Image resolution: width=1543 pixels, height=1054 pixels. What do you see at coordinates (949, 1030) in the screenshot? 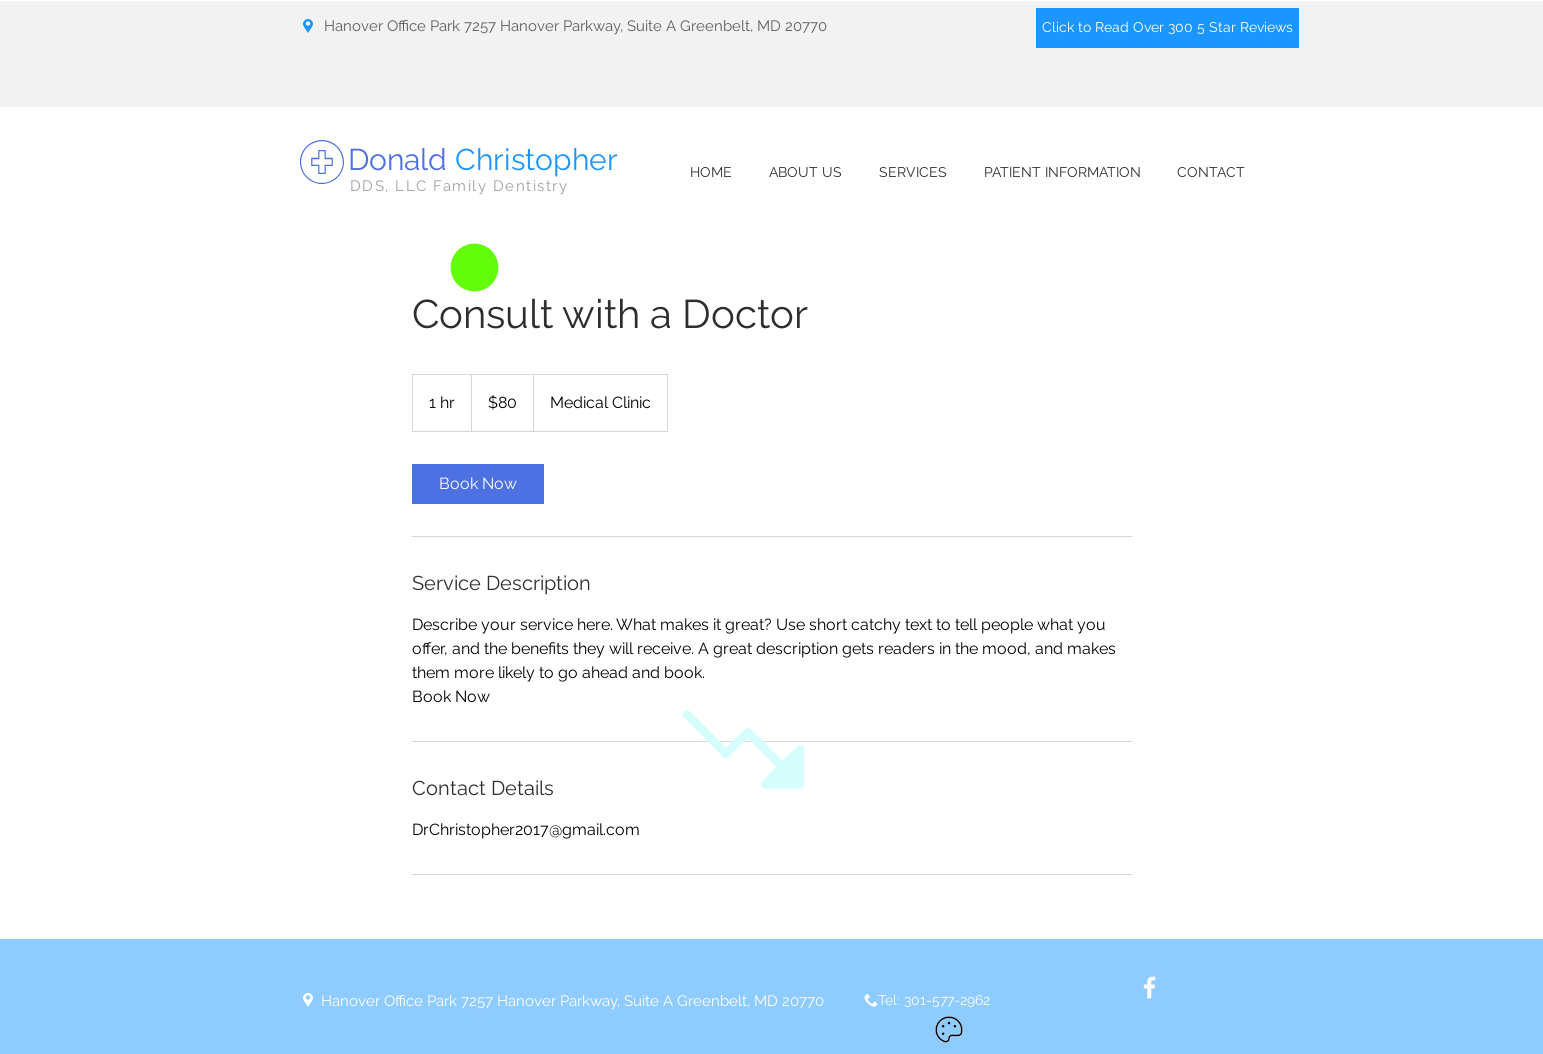
I see `access color or theme settings` at bounding box center [949, 1030].